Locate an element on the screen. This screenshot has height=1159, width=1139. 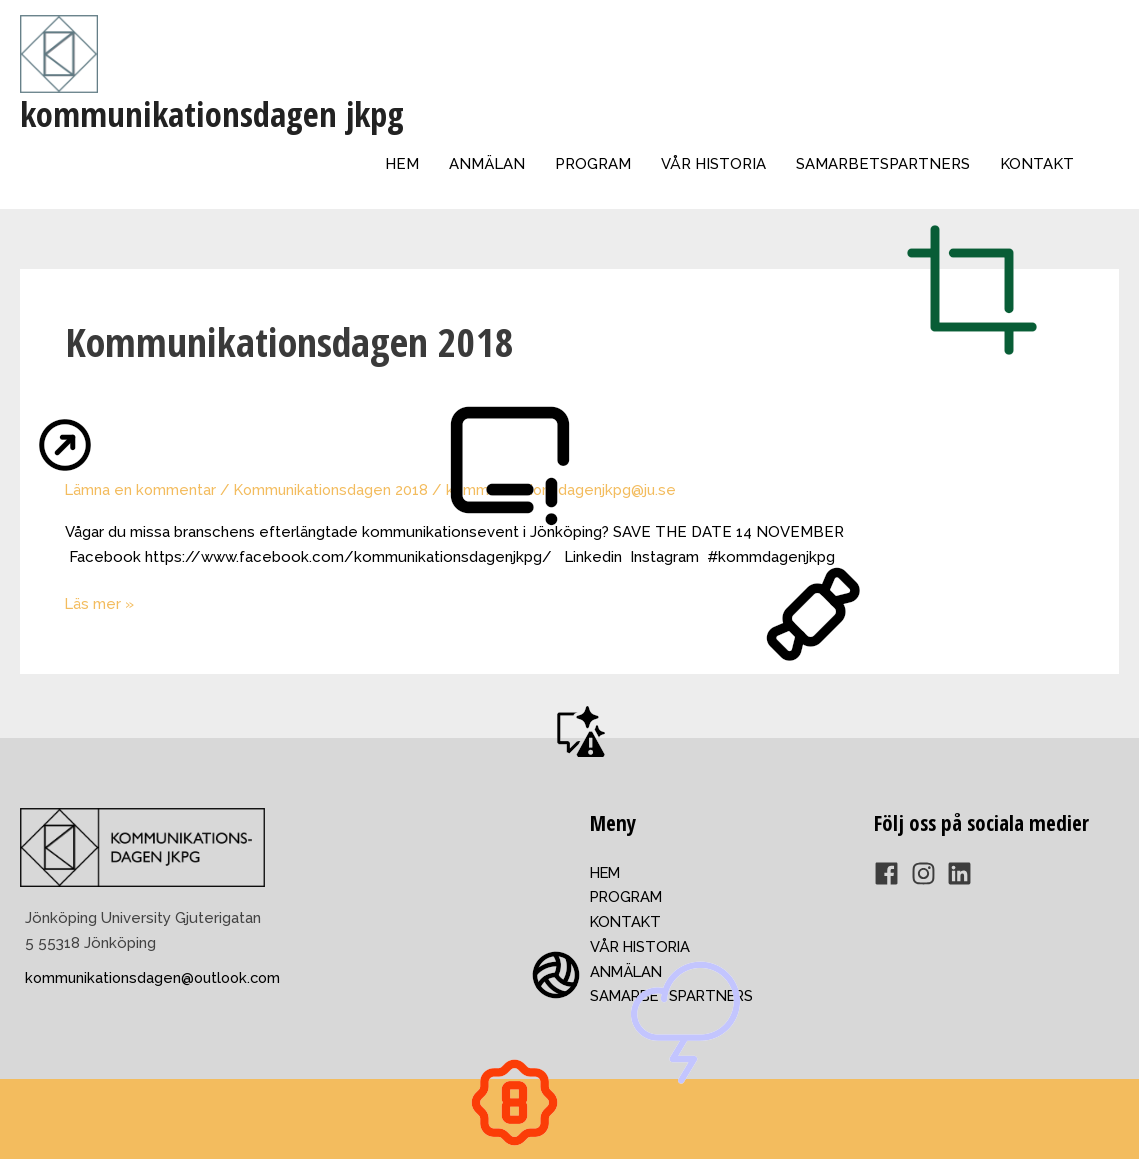
indicates thunderstorm or severe weather conditions is located at coordinates (685, 1020).